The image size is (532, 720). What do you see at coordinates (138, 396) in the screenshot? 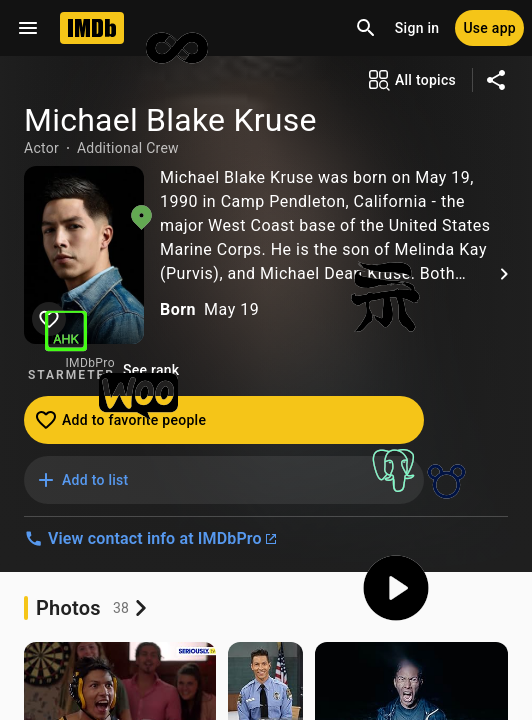
I see `WooCommerce logo - access your online store dashboard` at bounding box center [138, 396].